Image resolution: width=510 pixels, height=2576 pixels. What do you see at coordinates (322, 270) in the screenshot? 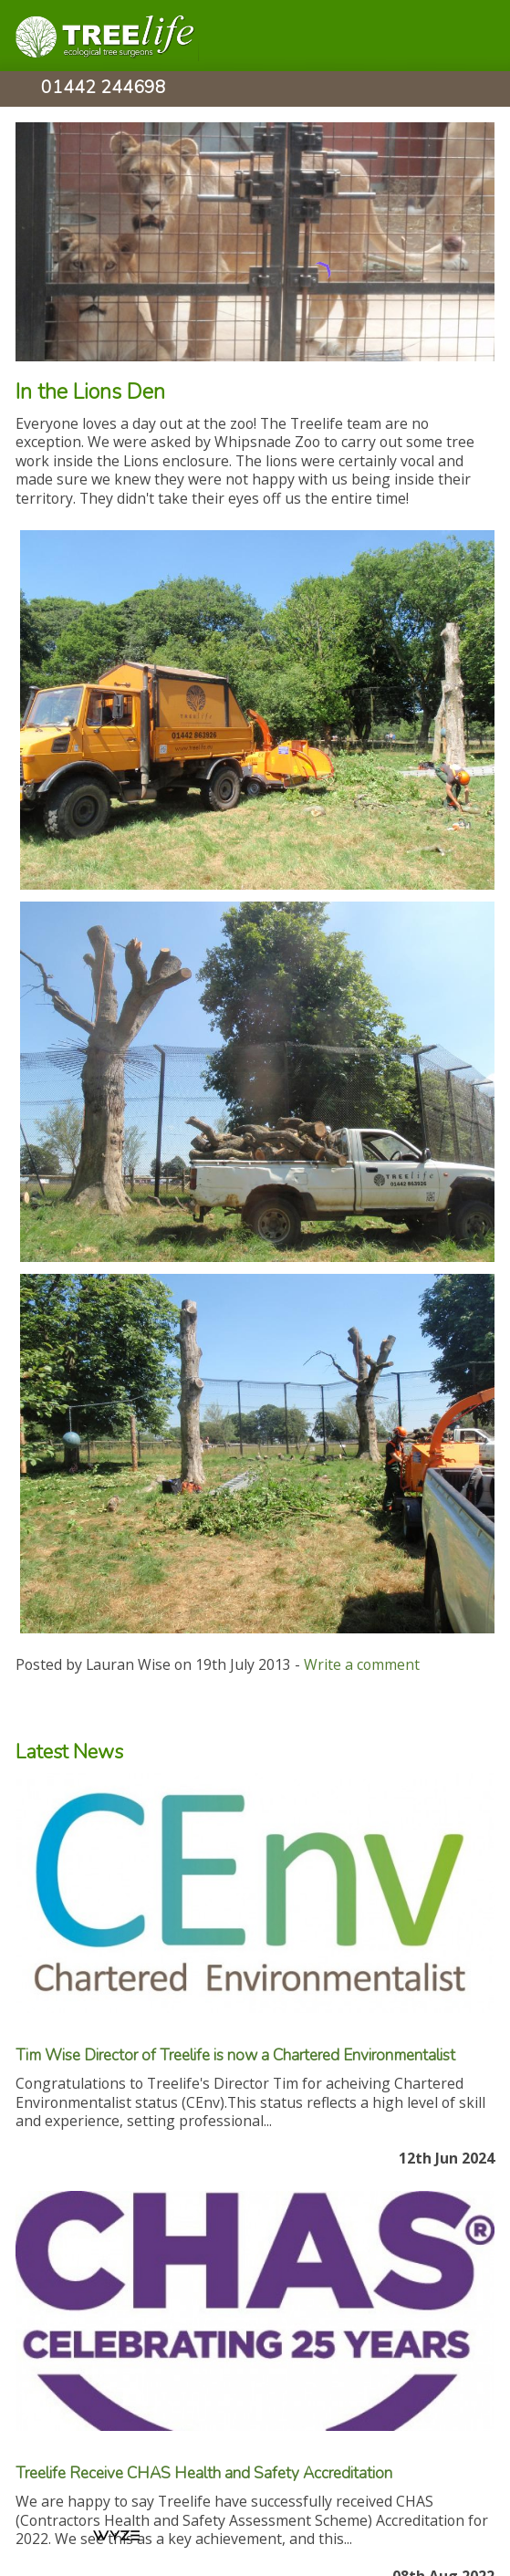
I see `Air India airline app or website` at bounding box center [322, 270].